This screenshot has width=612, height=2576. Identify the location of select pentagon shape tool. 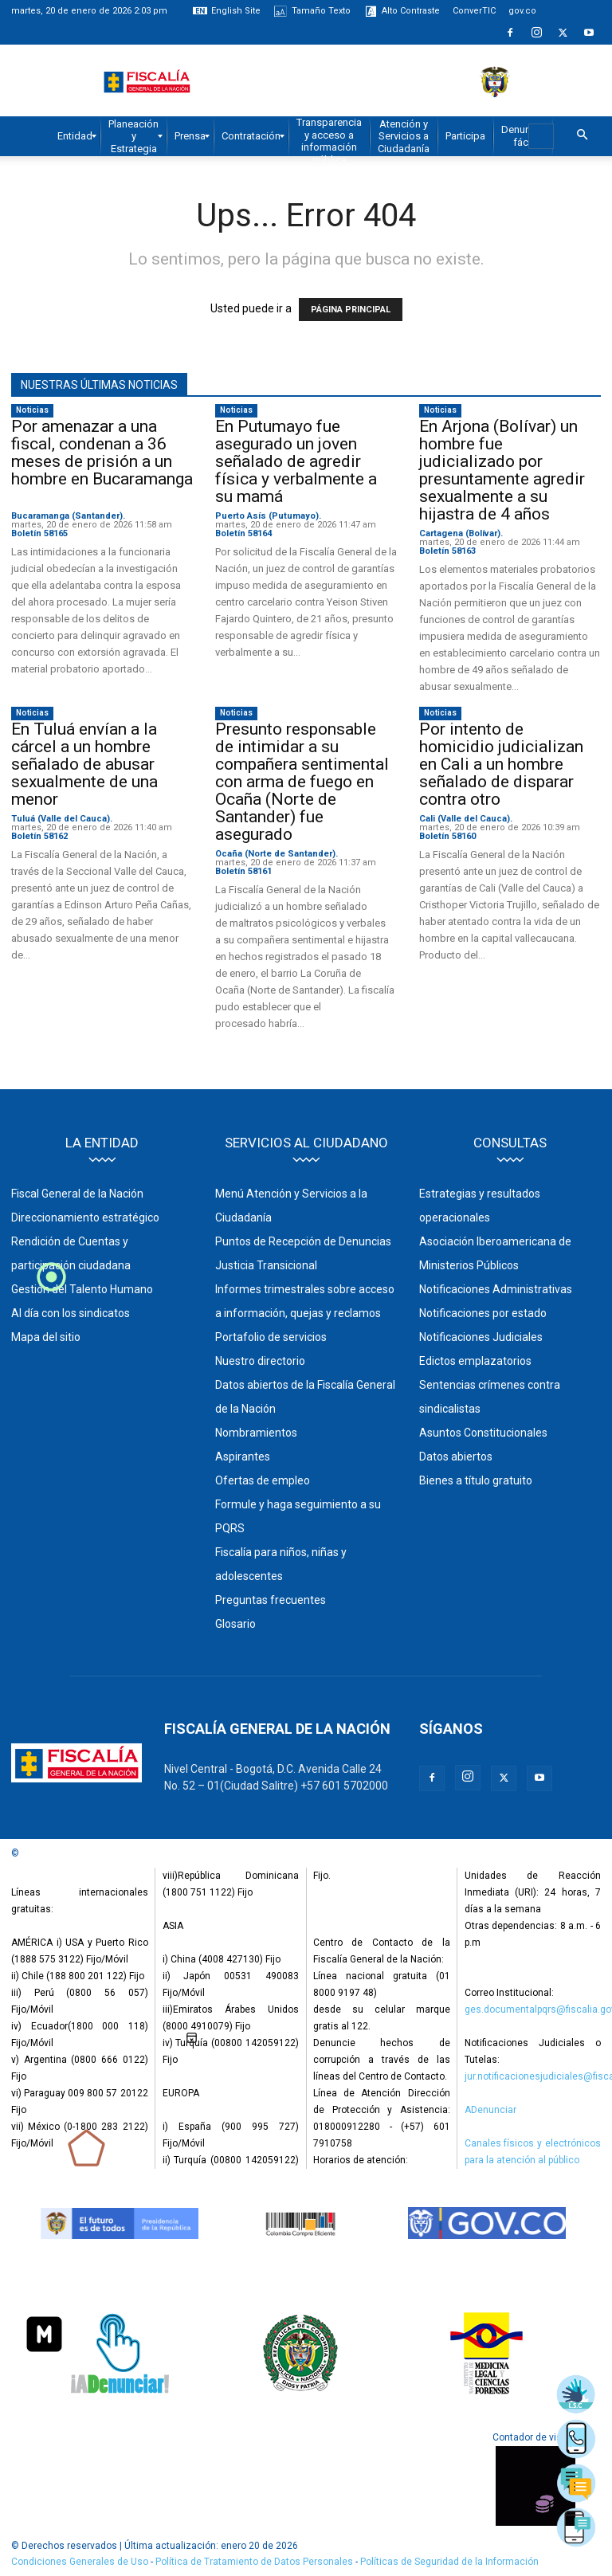
(86, 2149).